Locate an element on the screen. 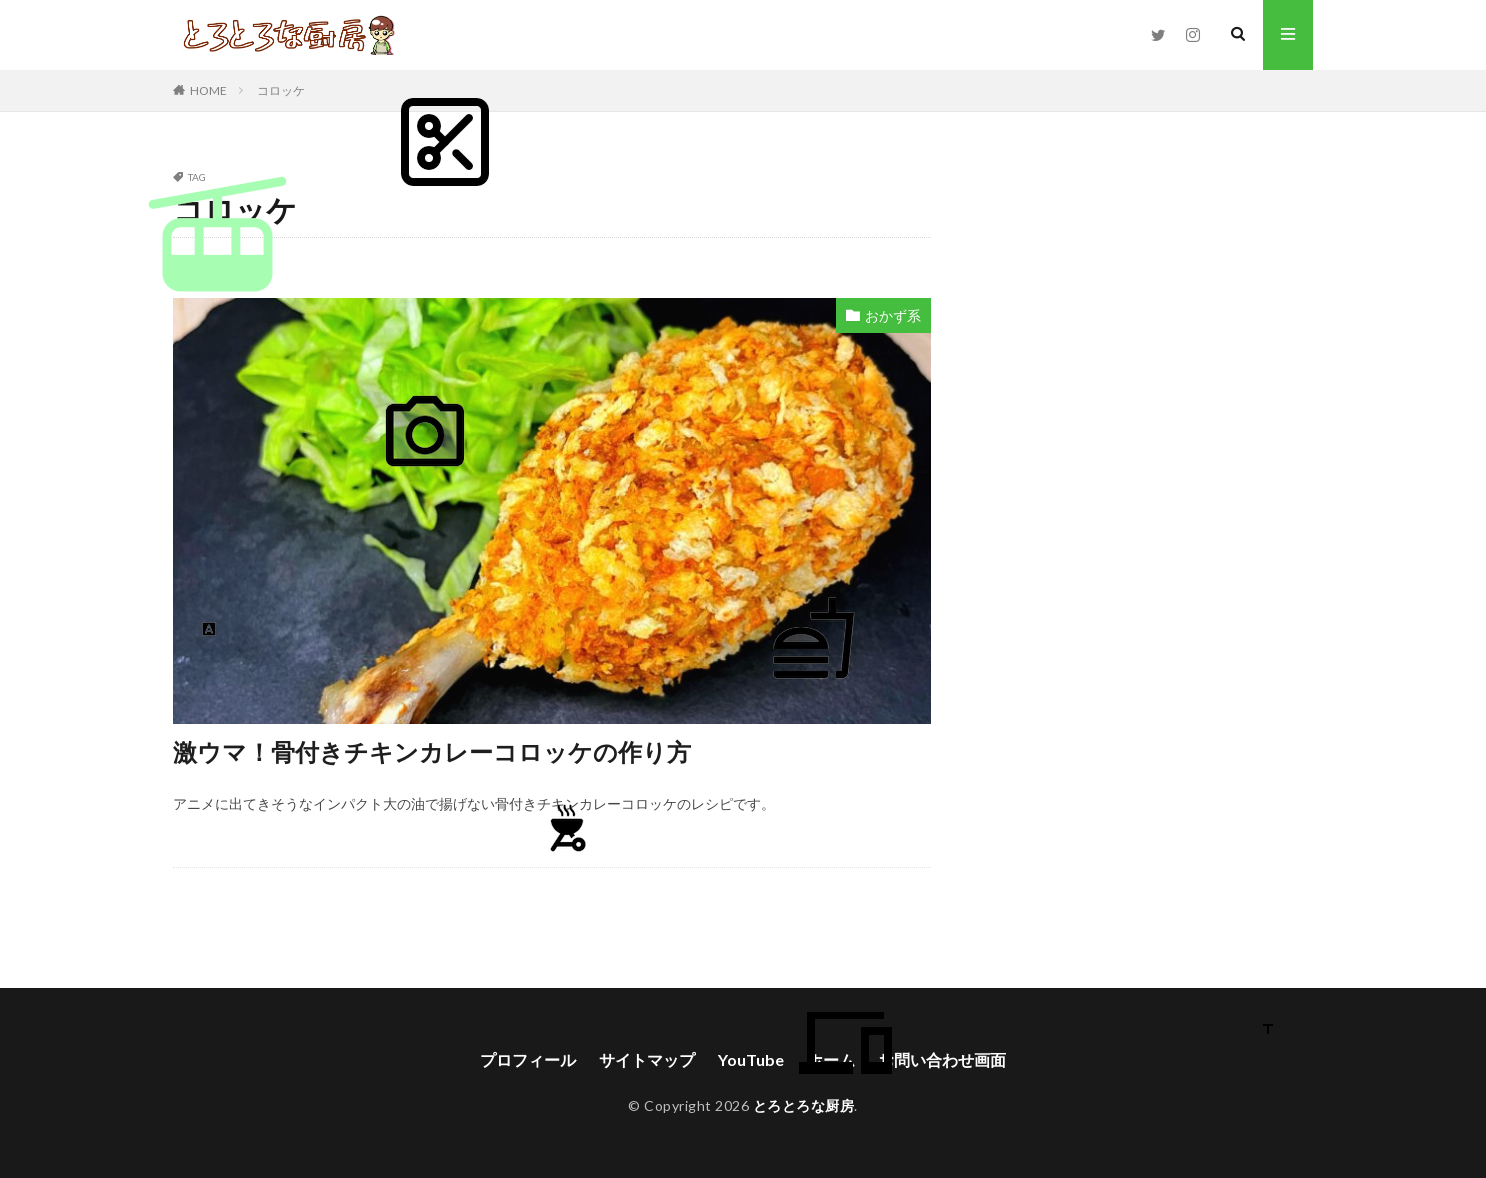 The height and width of the screenshot is (1178, 1486). access outdoor grilling or barbecue features is located at coordinates (567, 828).